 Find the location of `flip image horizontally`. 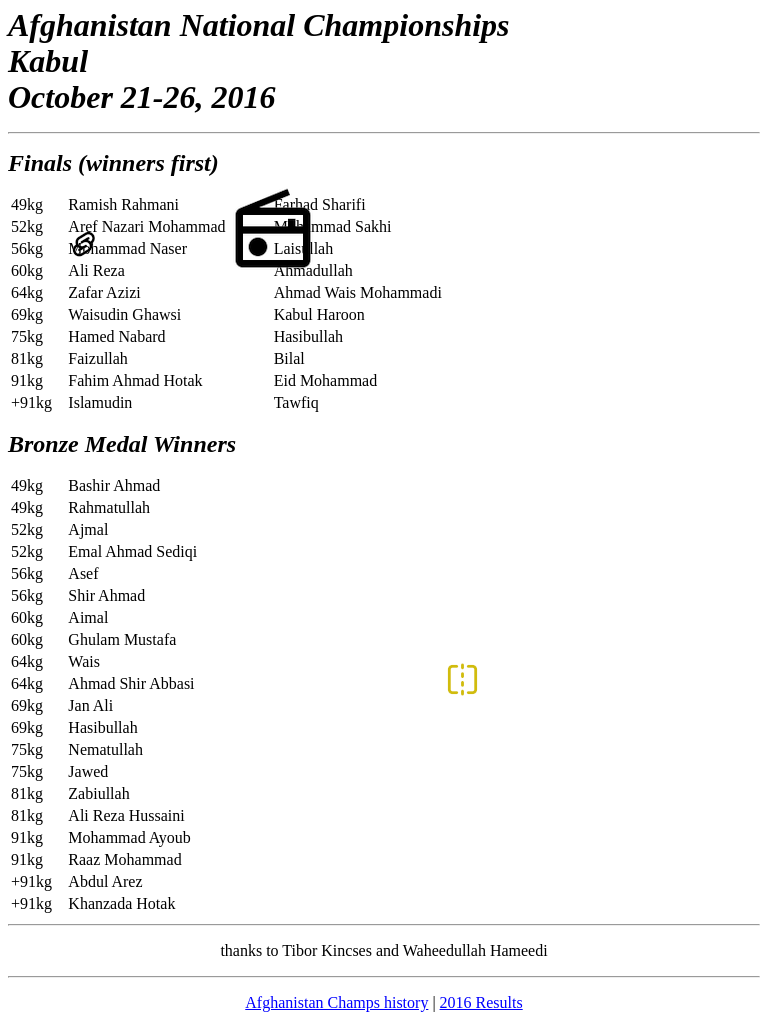

flip image horizontally is located at coordinates (462, 679).